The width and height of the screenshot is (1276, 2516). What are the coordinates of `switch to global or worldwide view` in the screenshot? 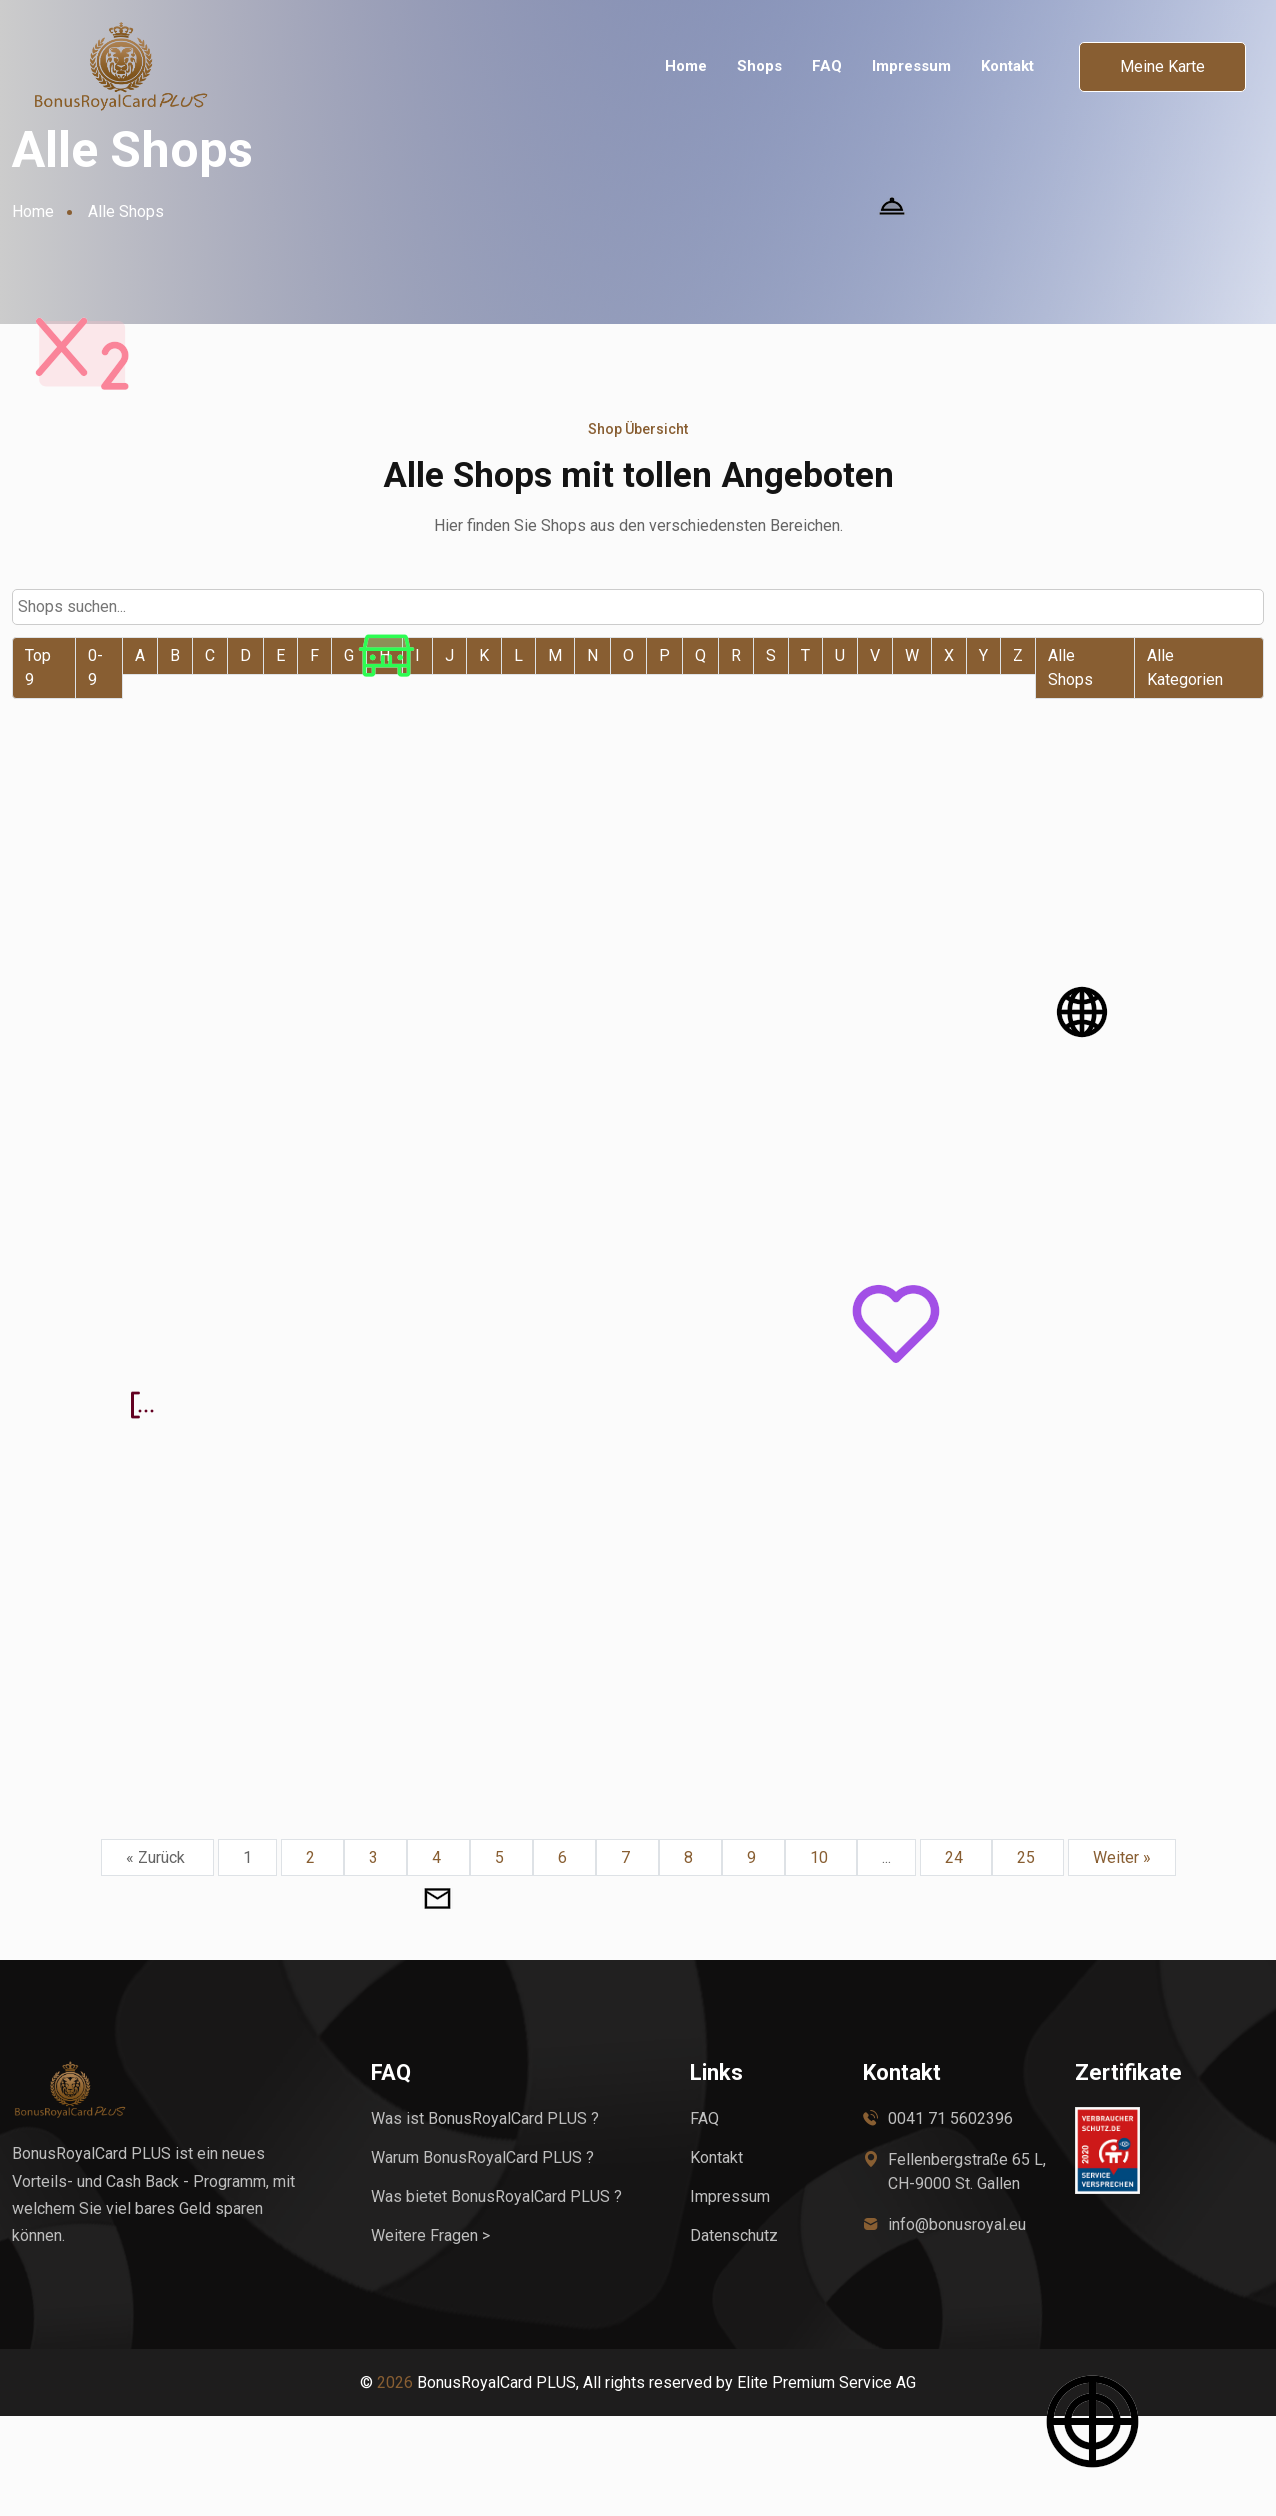 It's located at (1082, 1012).